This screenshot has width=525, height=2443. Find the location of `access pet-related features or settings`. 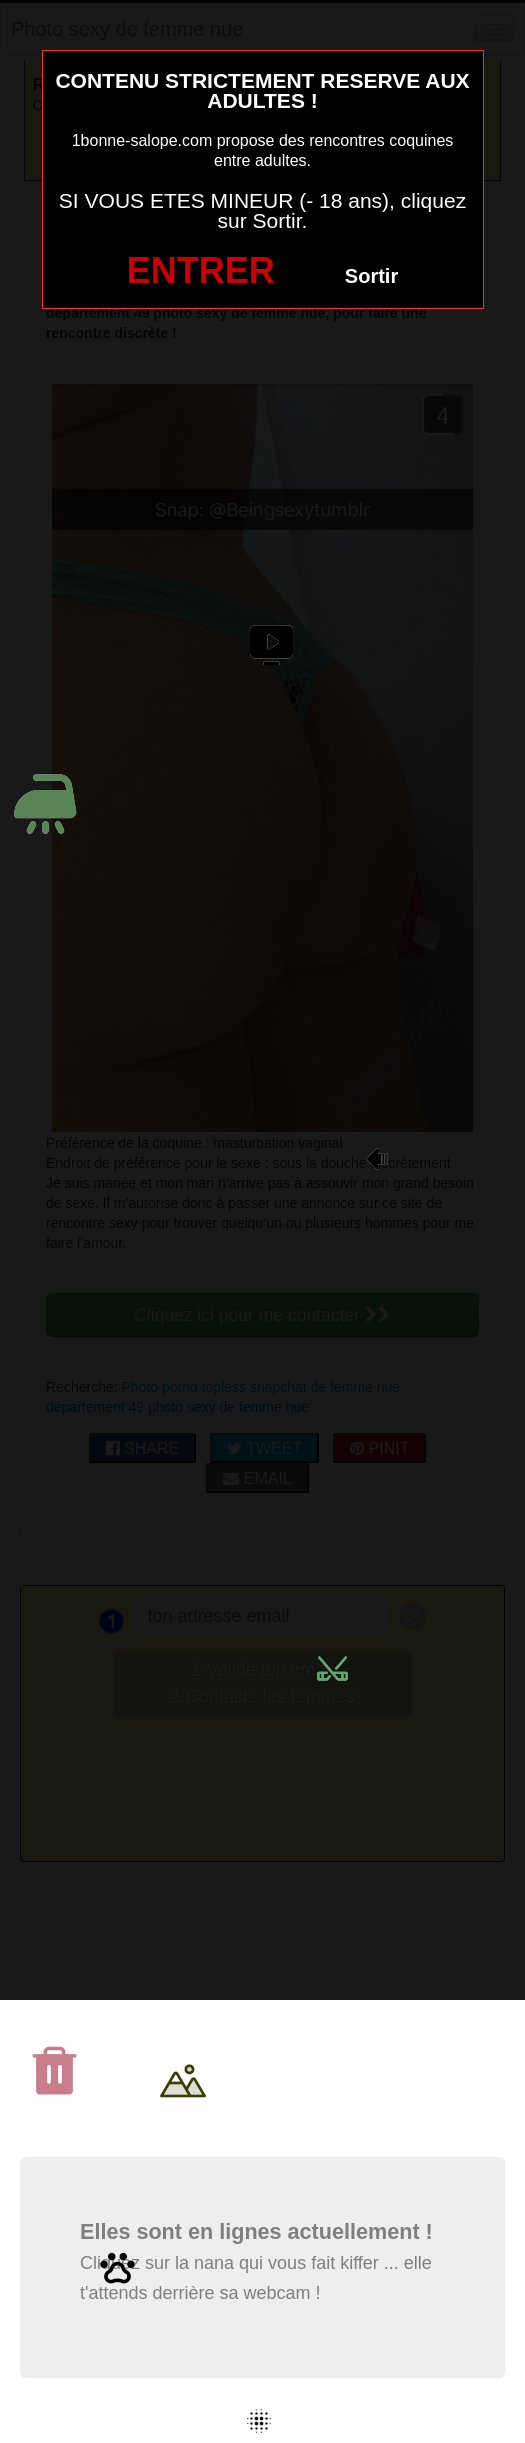

access pet-related features or settings is located at coordinates (117, 2267).